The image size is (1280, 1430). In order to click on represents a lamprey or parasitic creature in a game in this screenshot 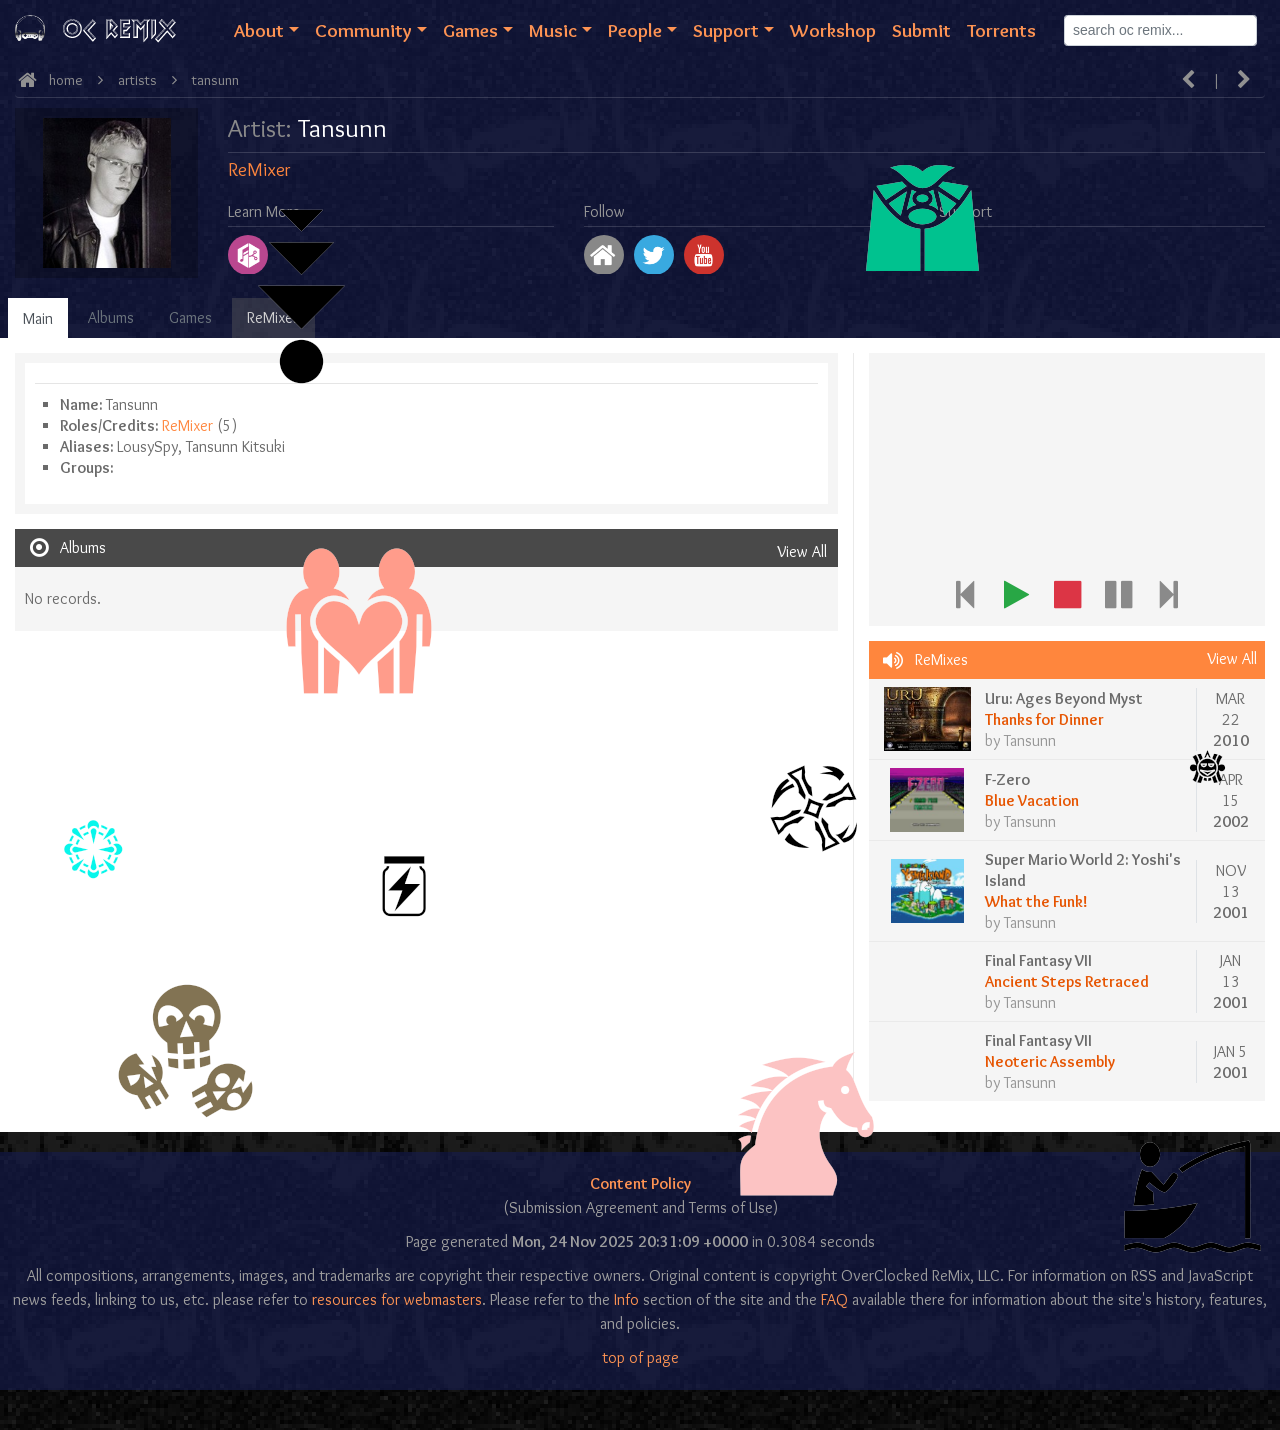, I will do `click(93, 849)`.